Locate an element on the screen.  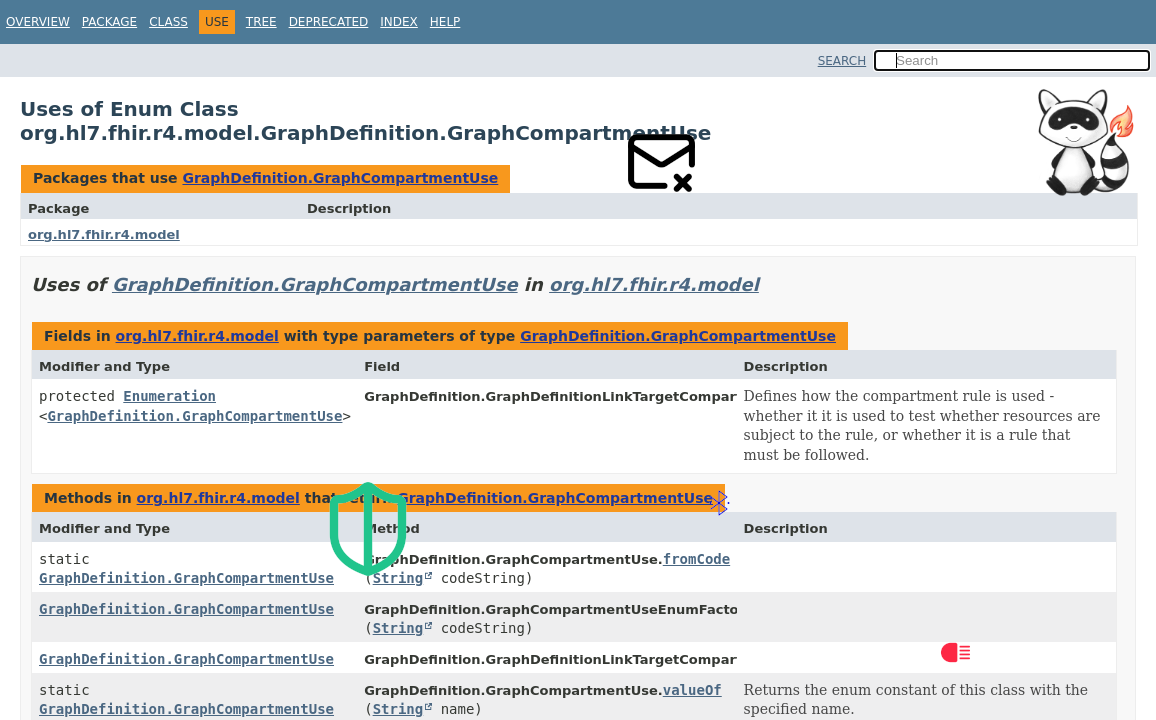
partial security or protection enabled is located at coordinates (368, 529).